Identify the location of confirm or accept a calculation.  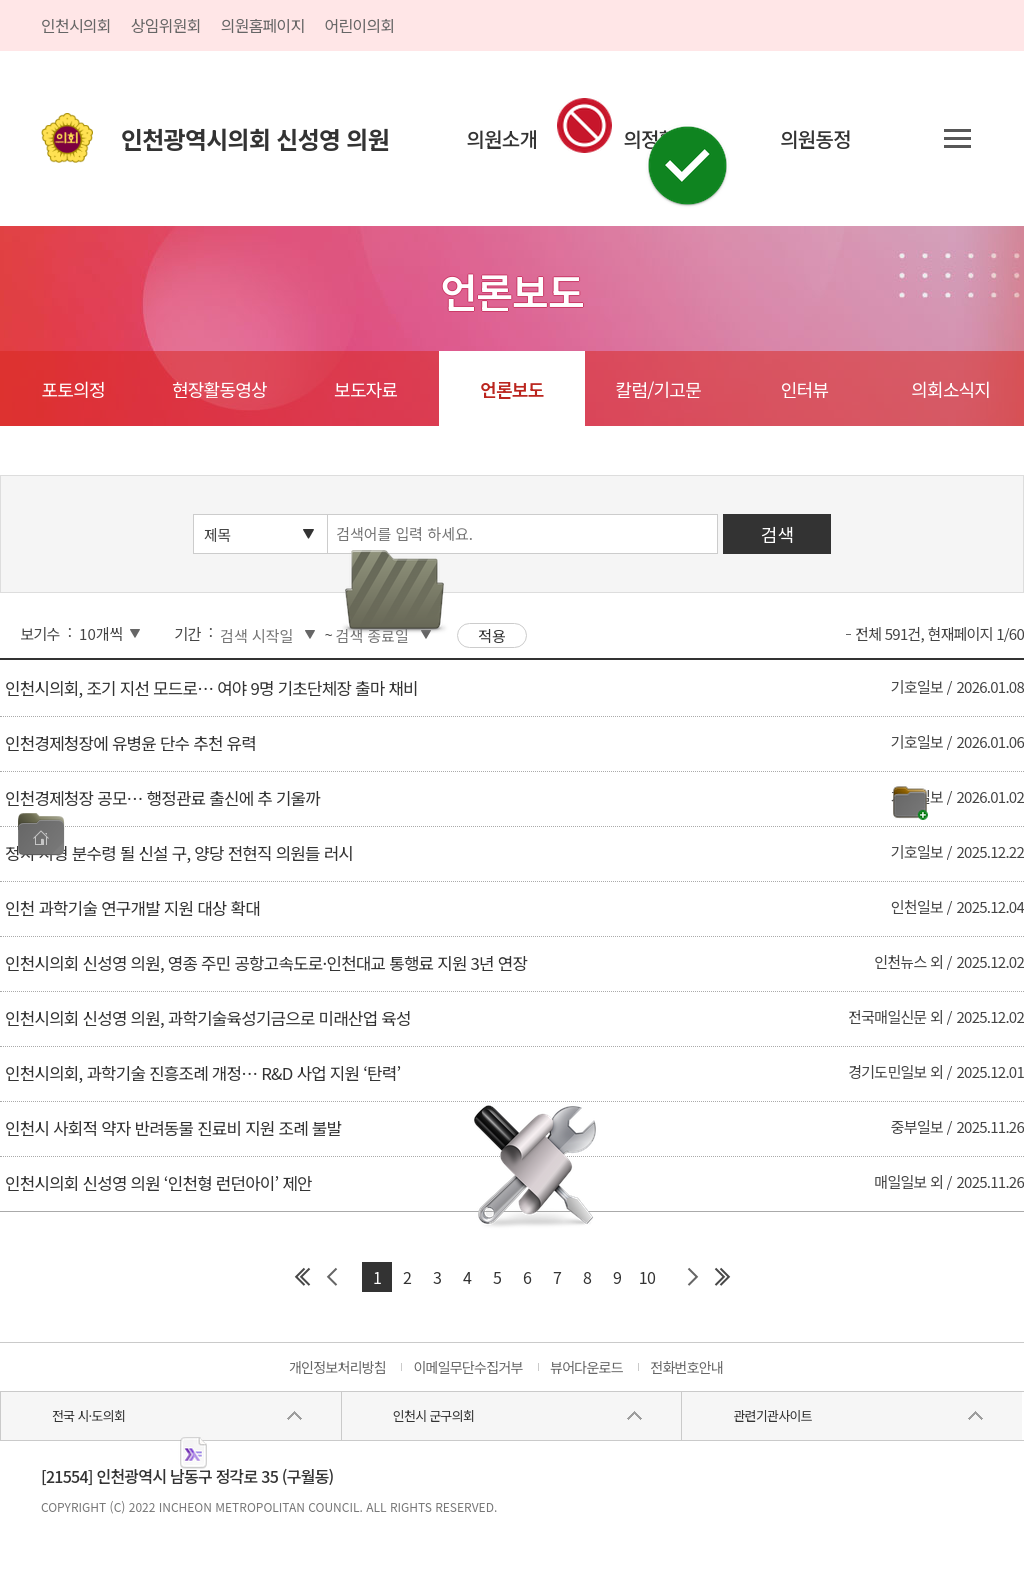
(687, 165).